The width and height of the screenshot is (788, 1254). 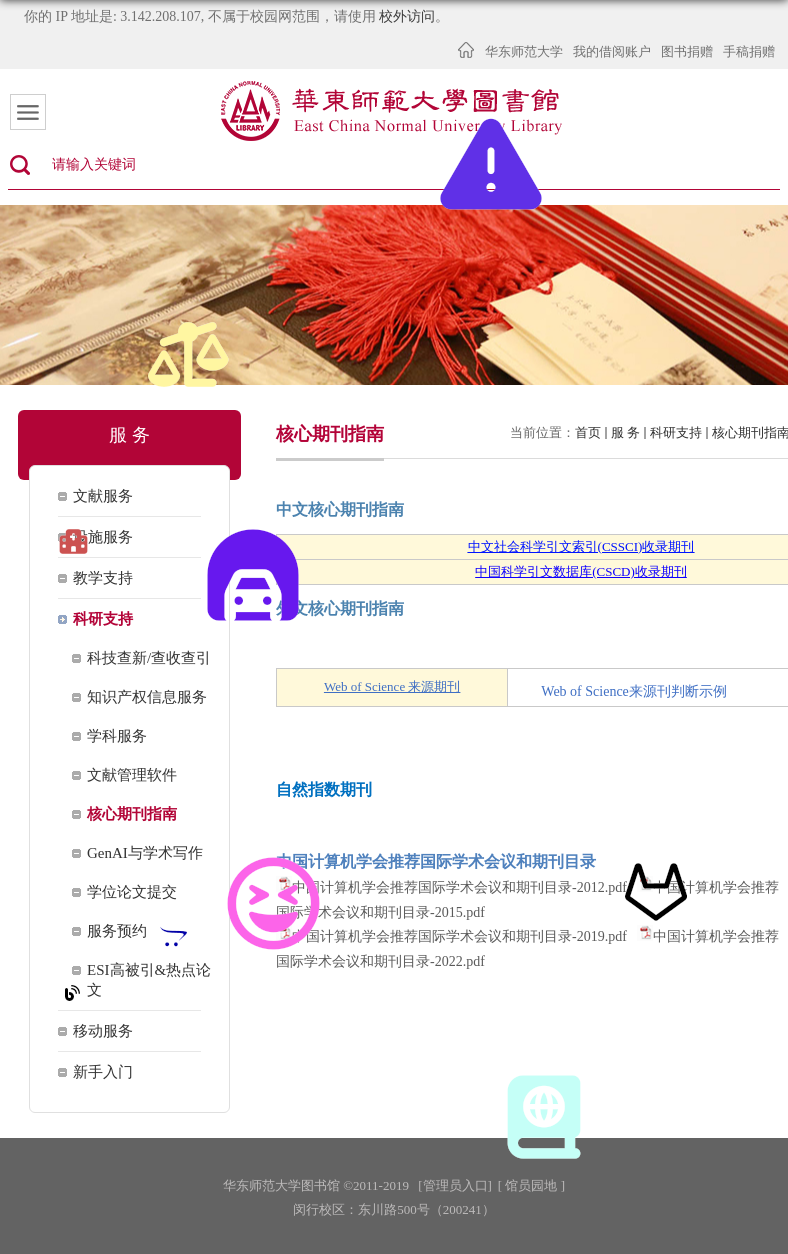 I want to click on access blog or publishing platform, so click(x=72, y=993).